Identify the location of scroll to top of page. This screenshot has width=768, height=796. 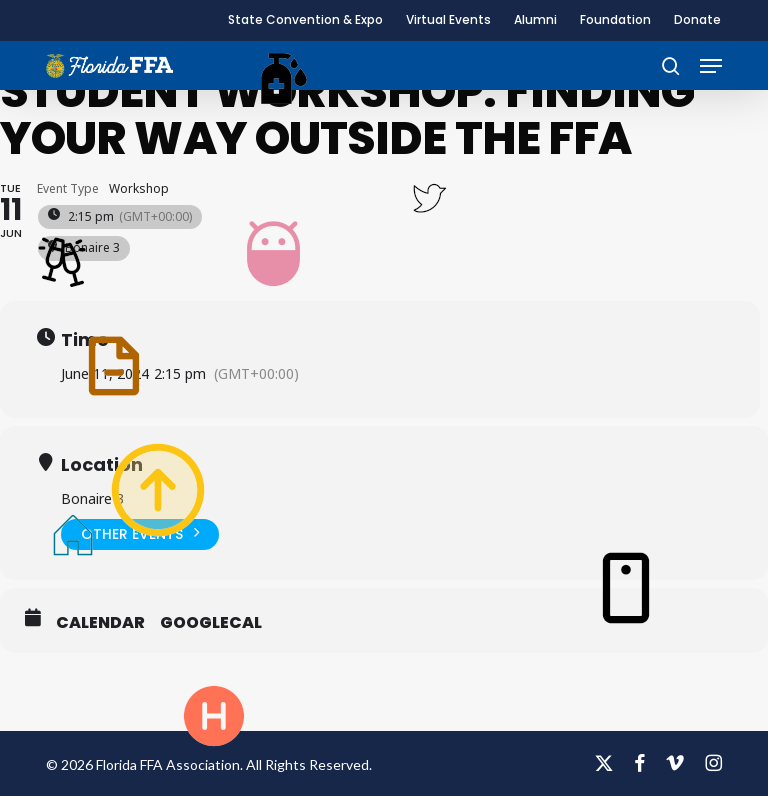
(158, 490).